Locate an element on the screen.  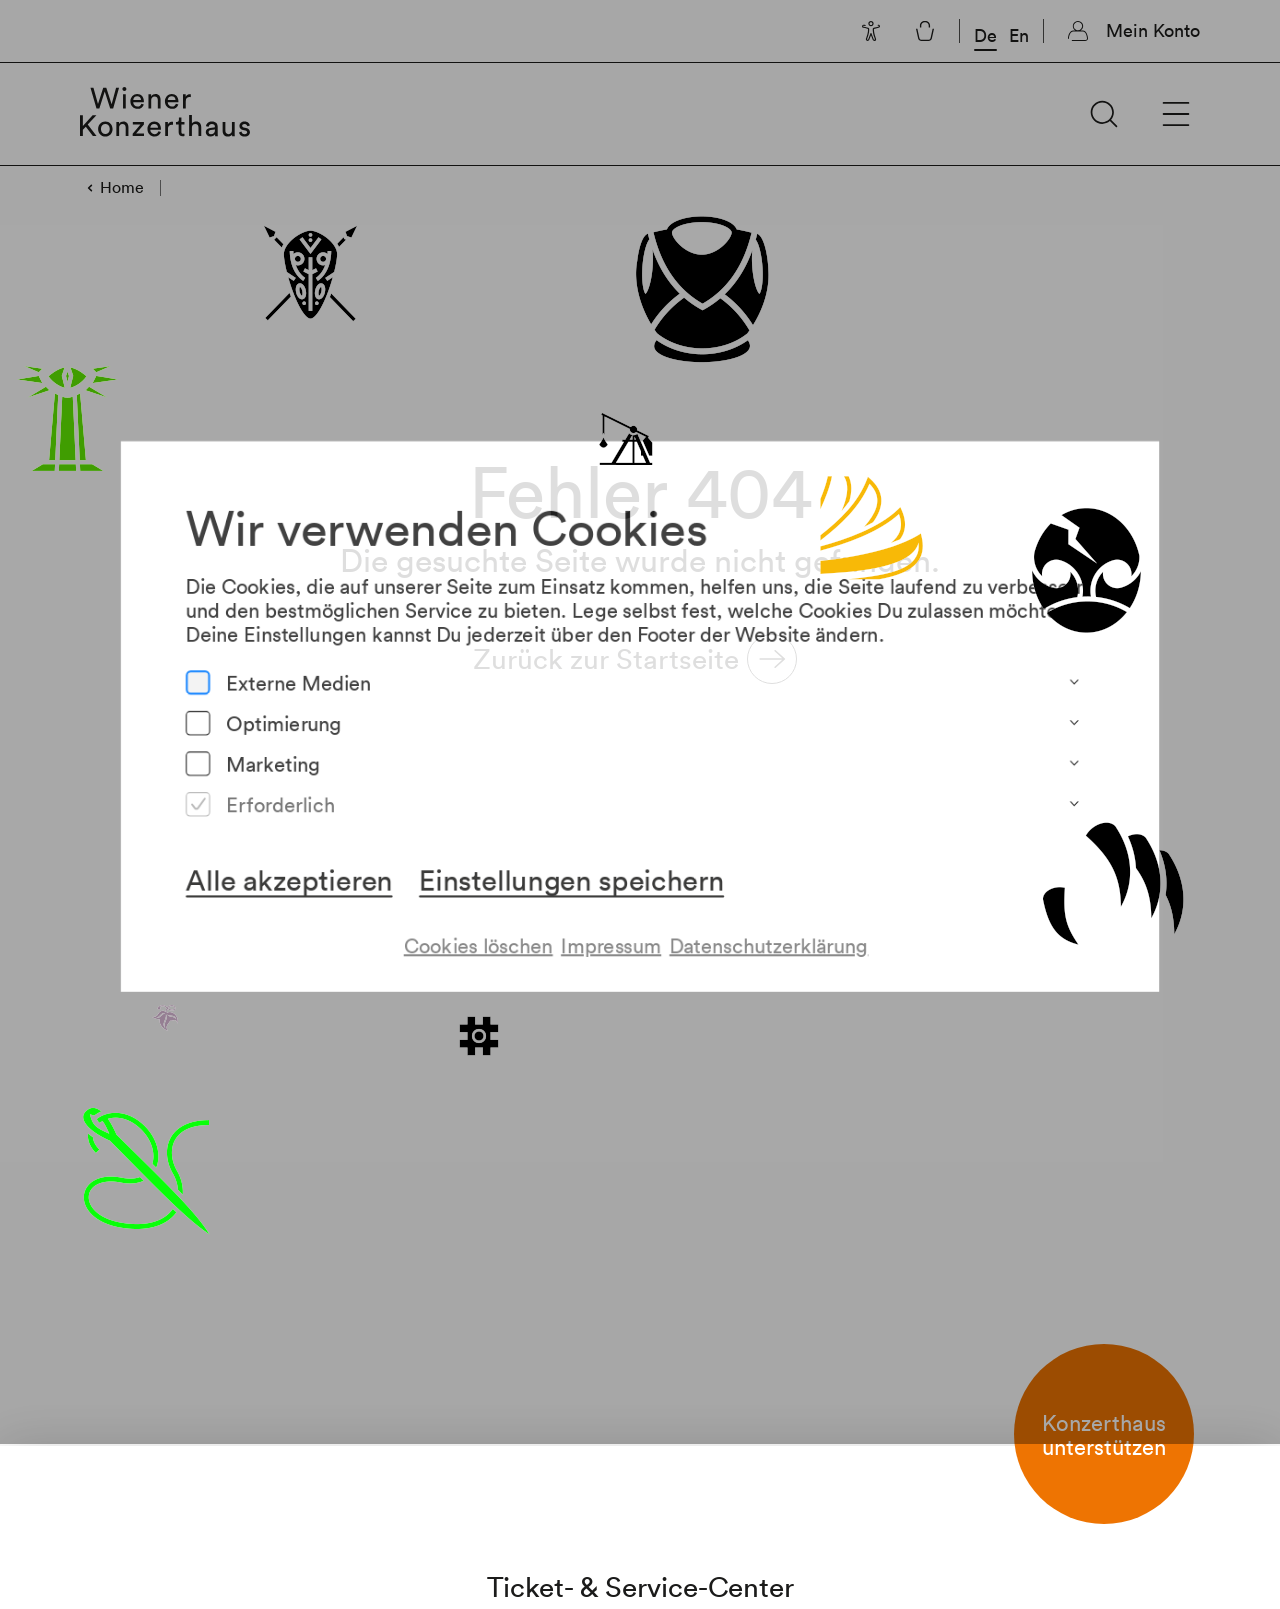
launch projectile or siege weapon in game is located at coordinates (626, 437).